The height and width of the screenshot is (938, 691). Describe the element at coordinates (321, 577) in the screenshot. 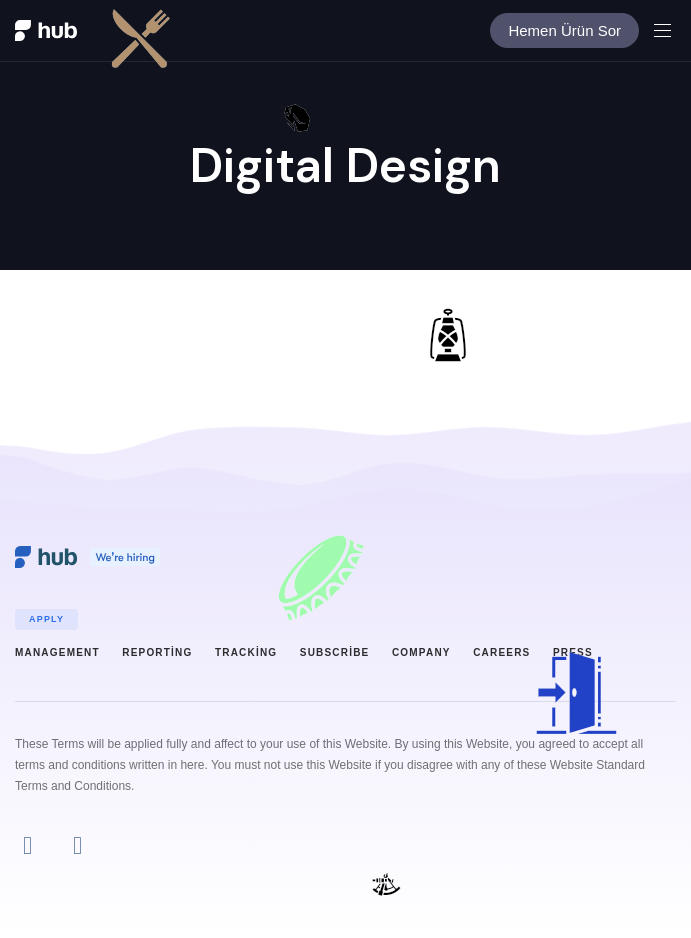

I see `bottle cap collectible item in a game inventory` at that location.